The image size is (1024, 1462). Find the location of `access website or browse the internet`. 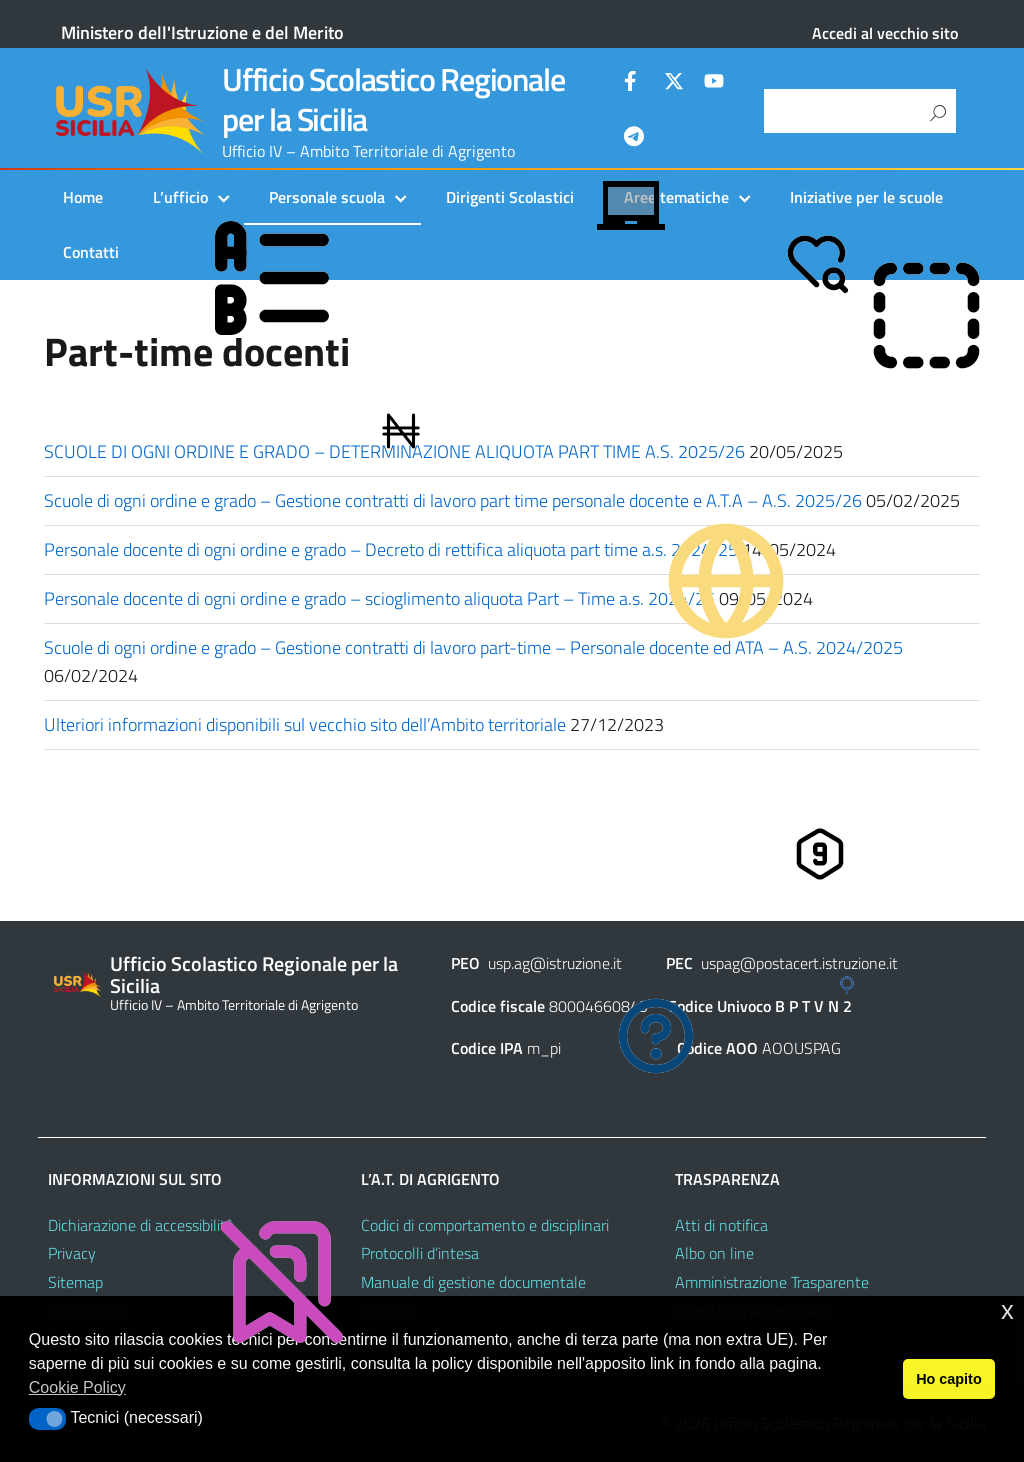

access website or browse the internet is located at coordinates (726, 581).